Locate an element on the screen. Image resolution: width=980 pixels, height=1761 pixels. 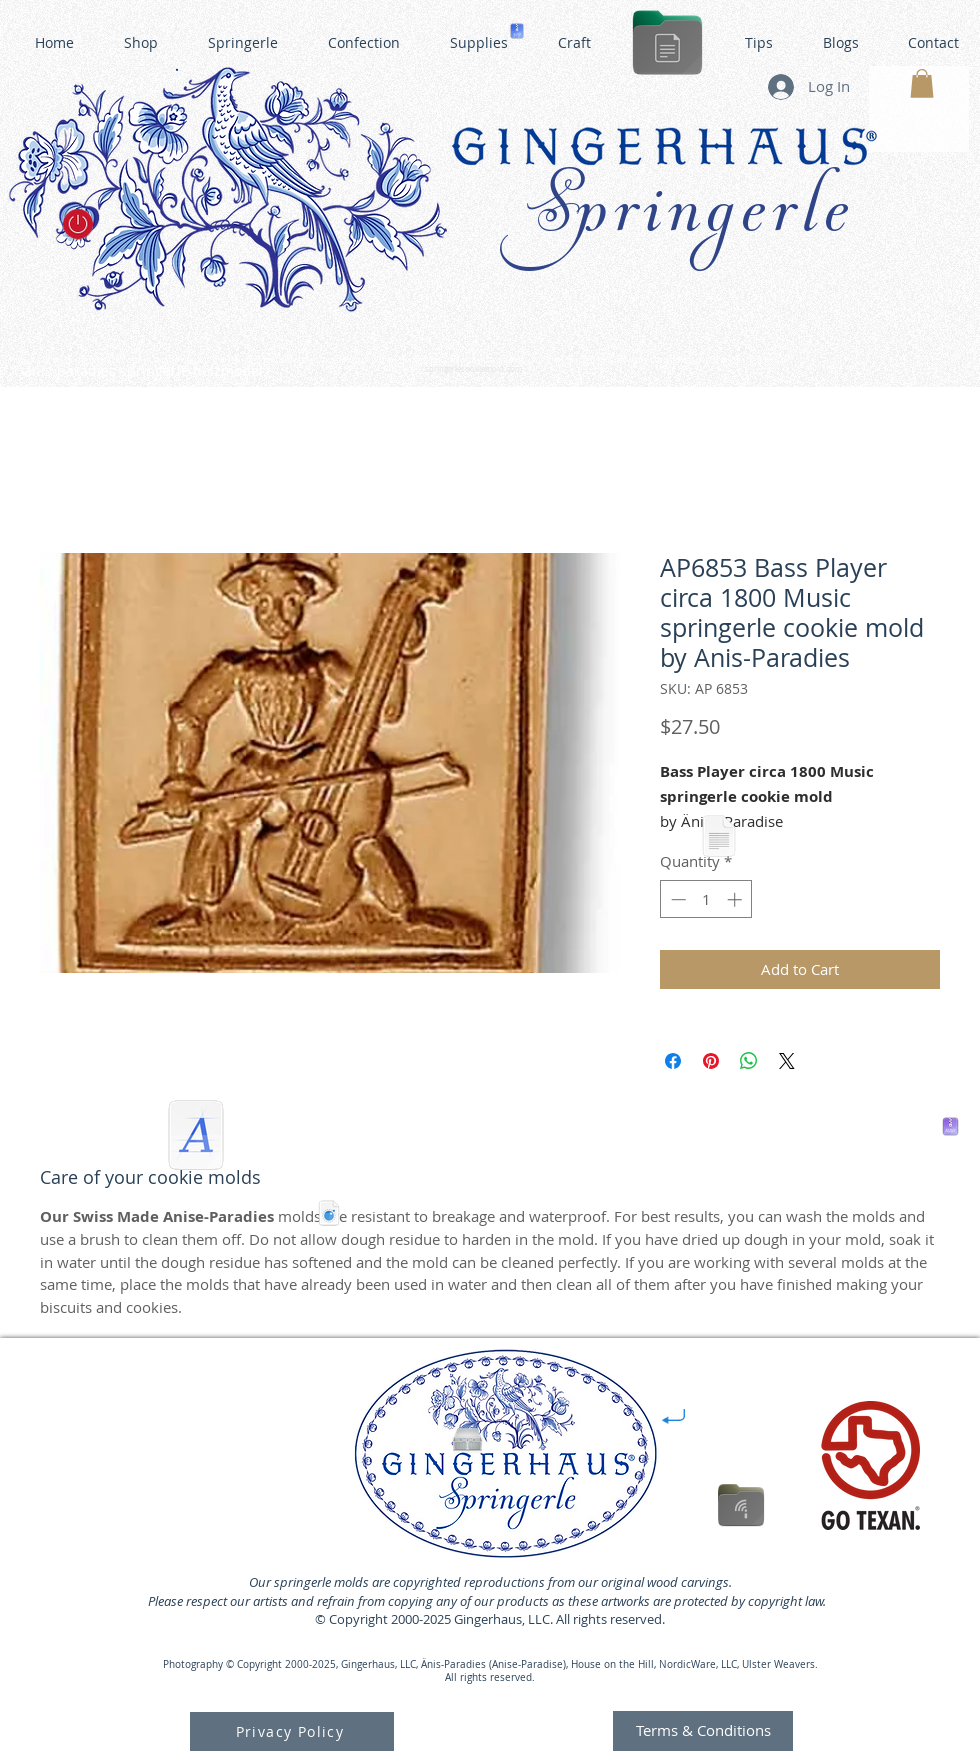
open insync cloud sync folder is located at coordinates (741, 1505).